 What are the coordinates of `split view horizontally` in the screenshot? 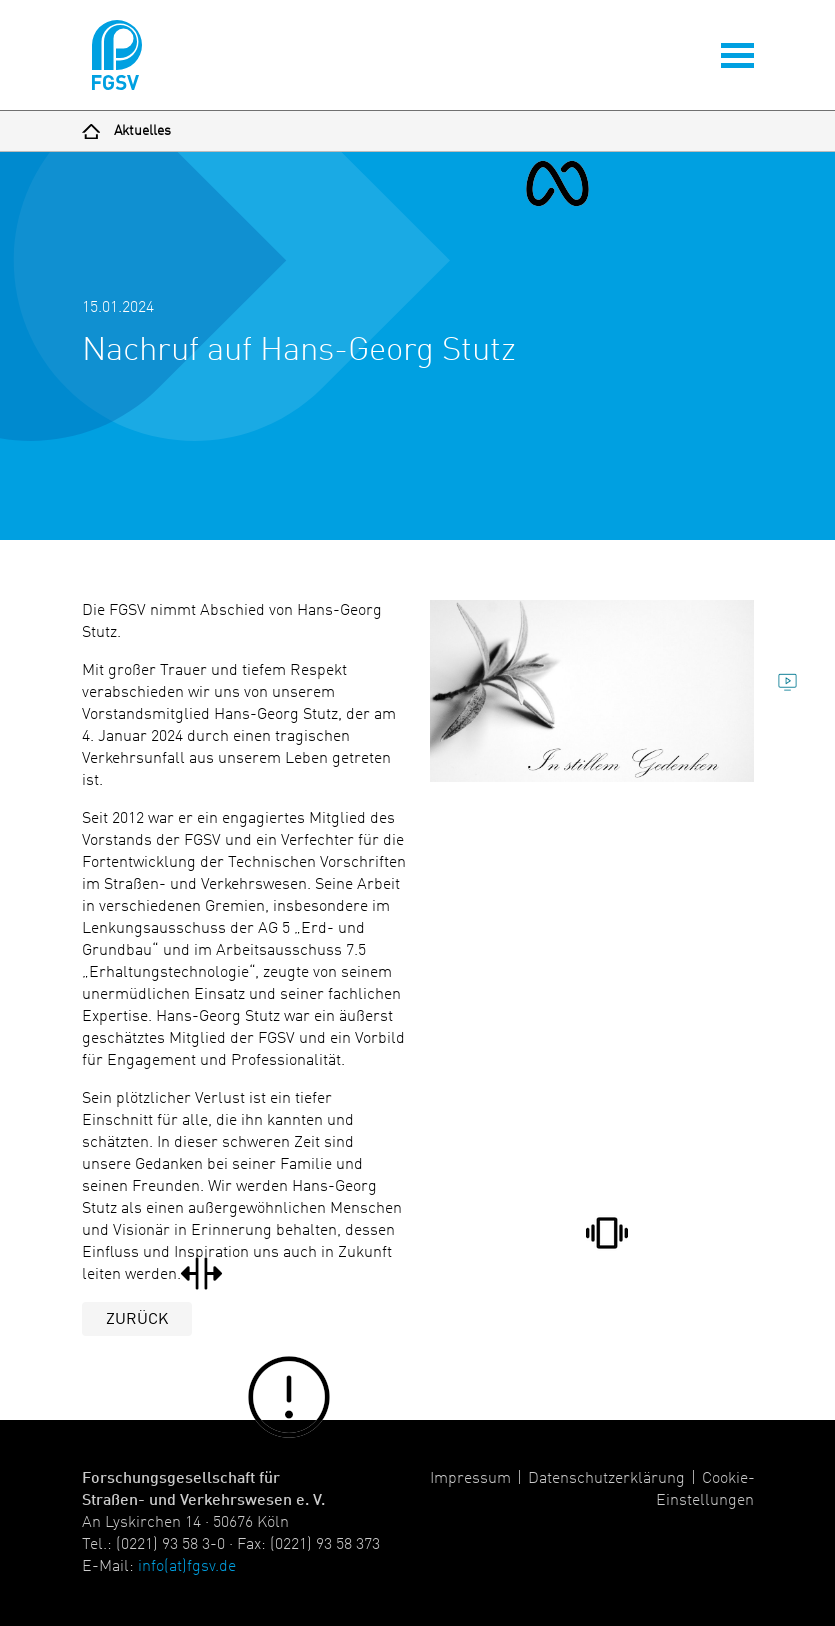 It's located at (201, 1273).